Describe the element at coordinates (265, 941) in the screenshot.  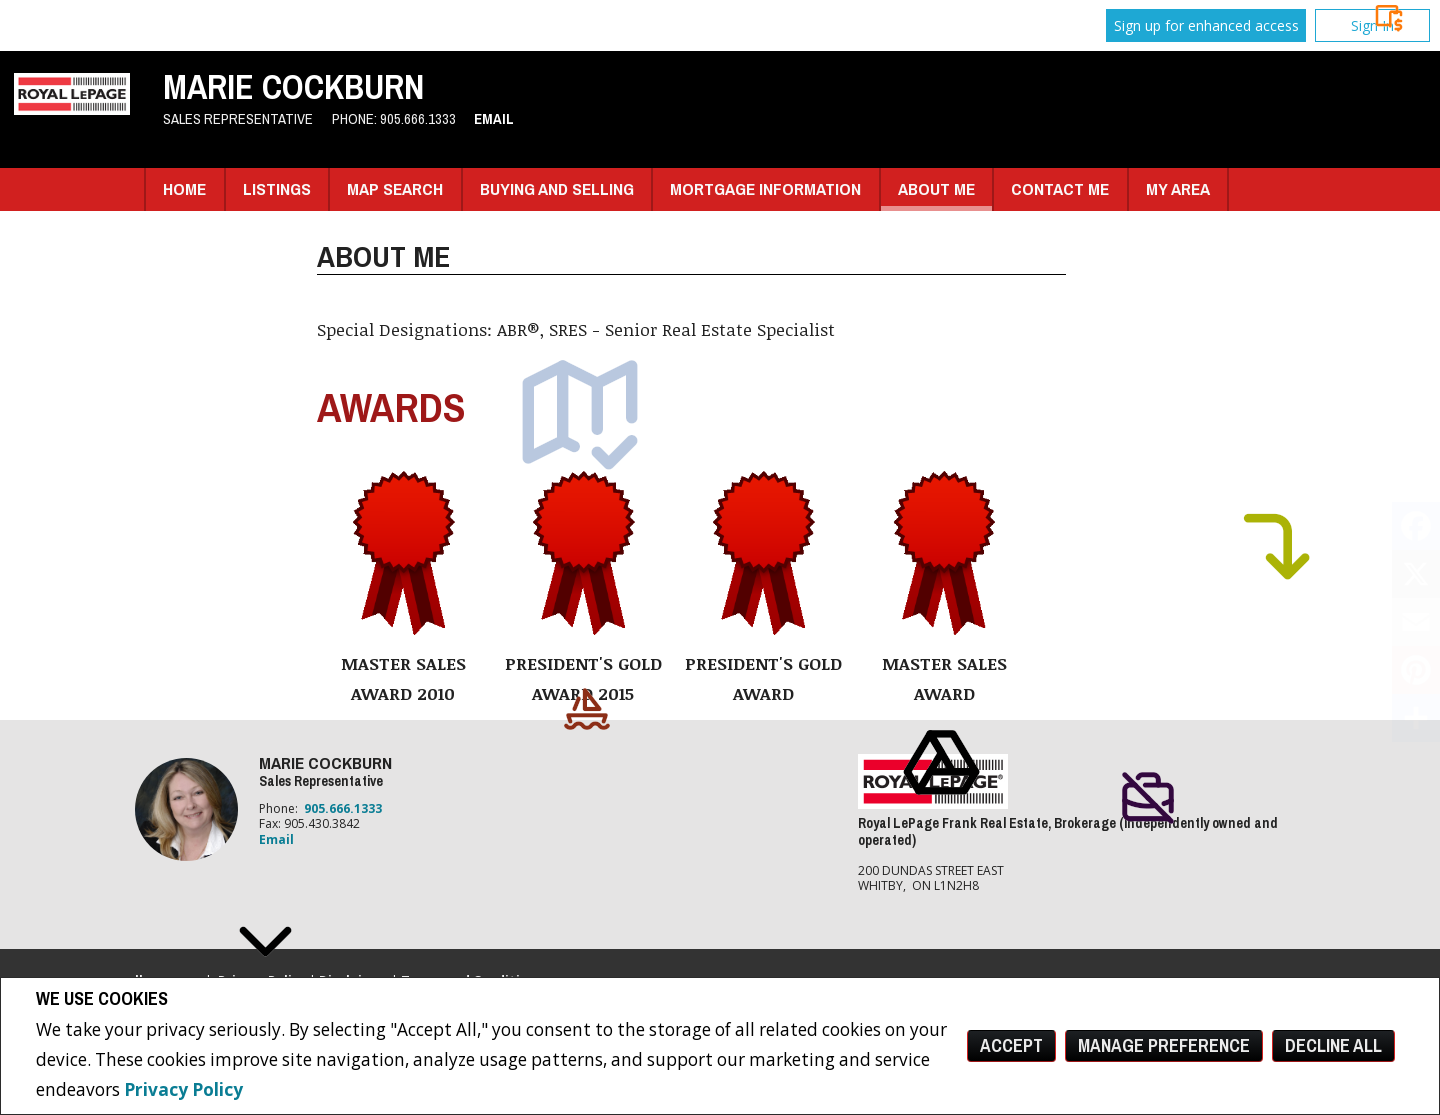
I see `expand a dropdown menu or section` at that location.